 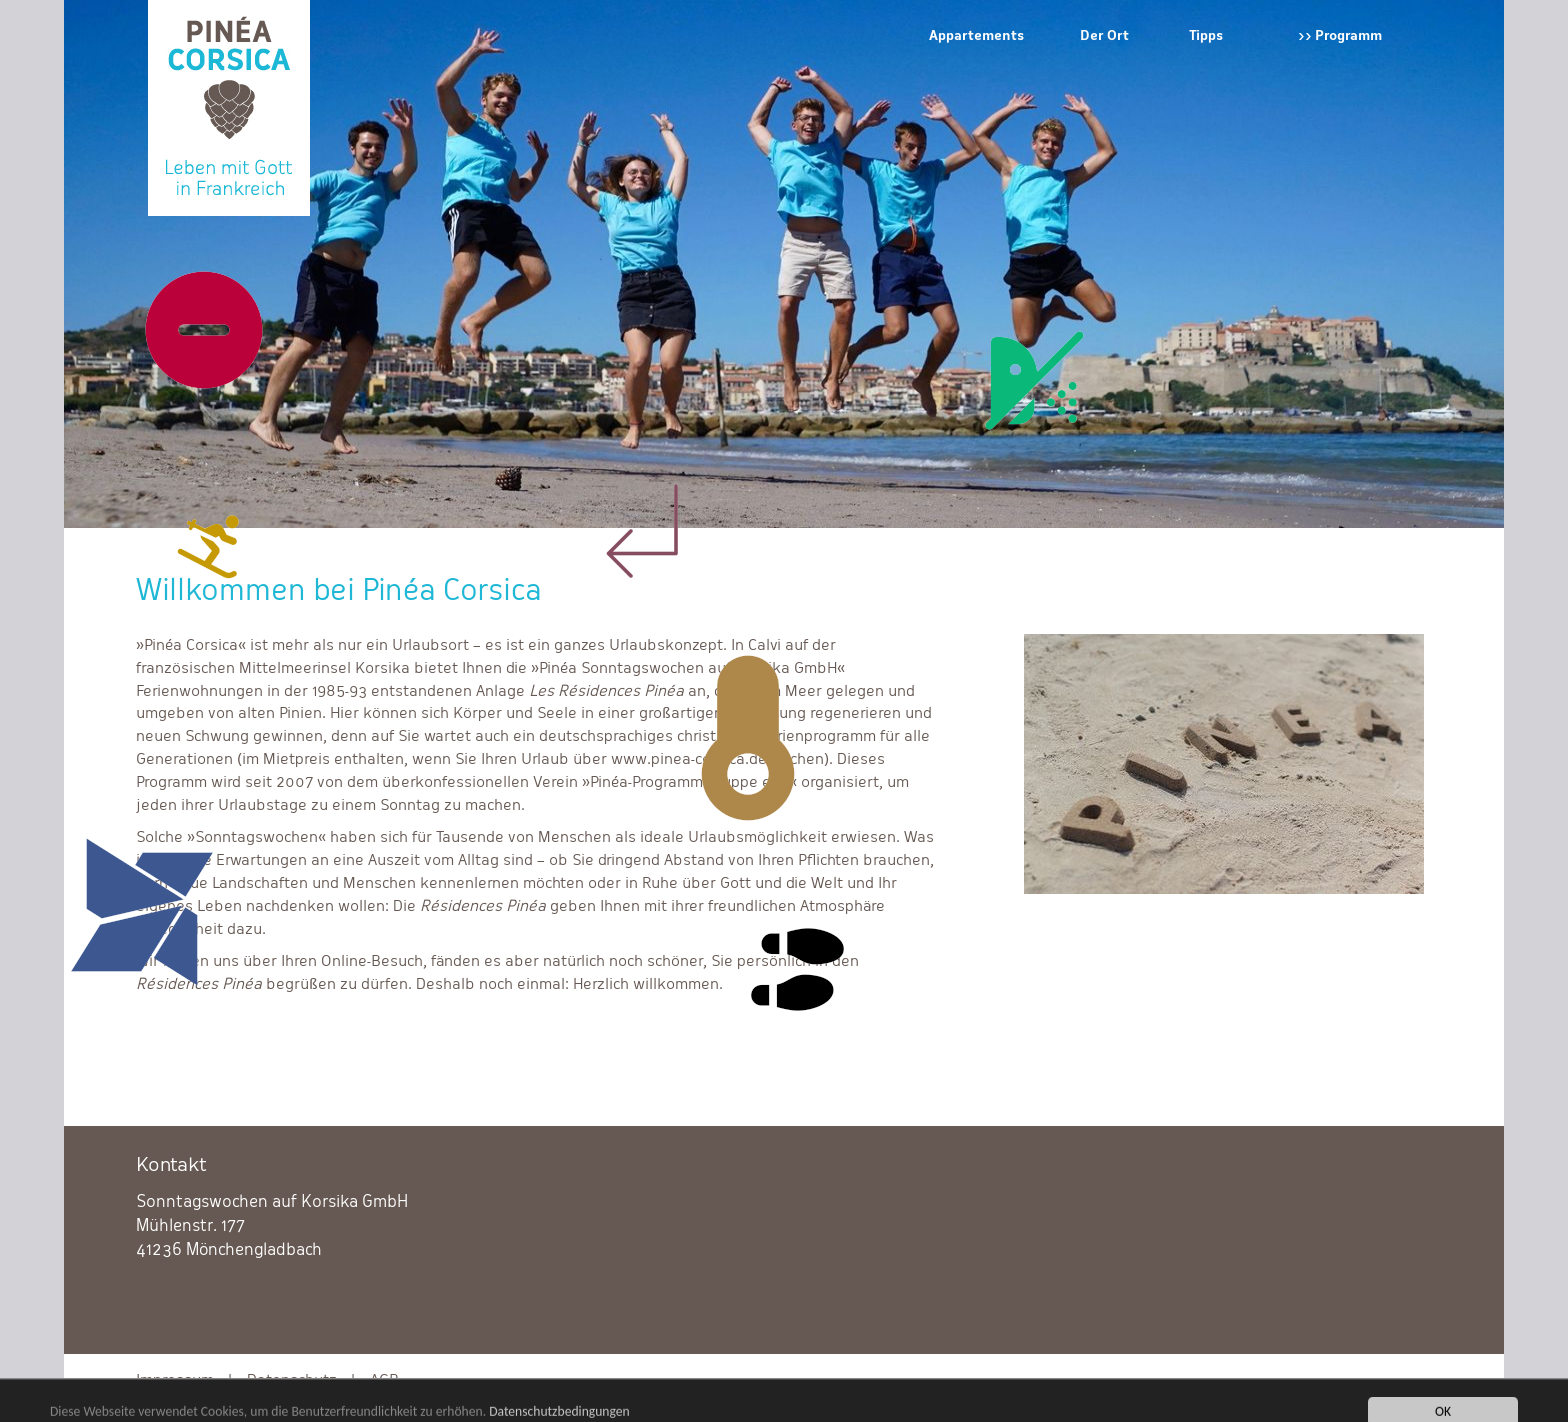 What do you see at coordinates (142, 912) in the screenshot?
I see `MODX content management system logo` at bounding box center [142, 912].